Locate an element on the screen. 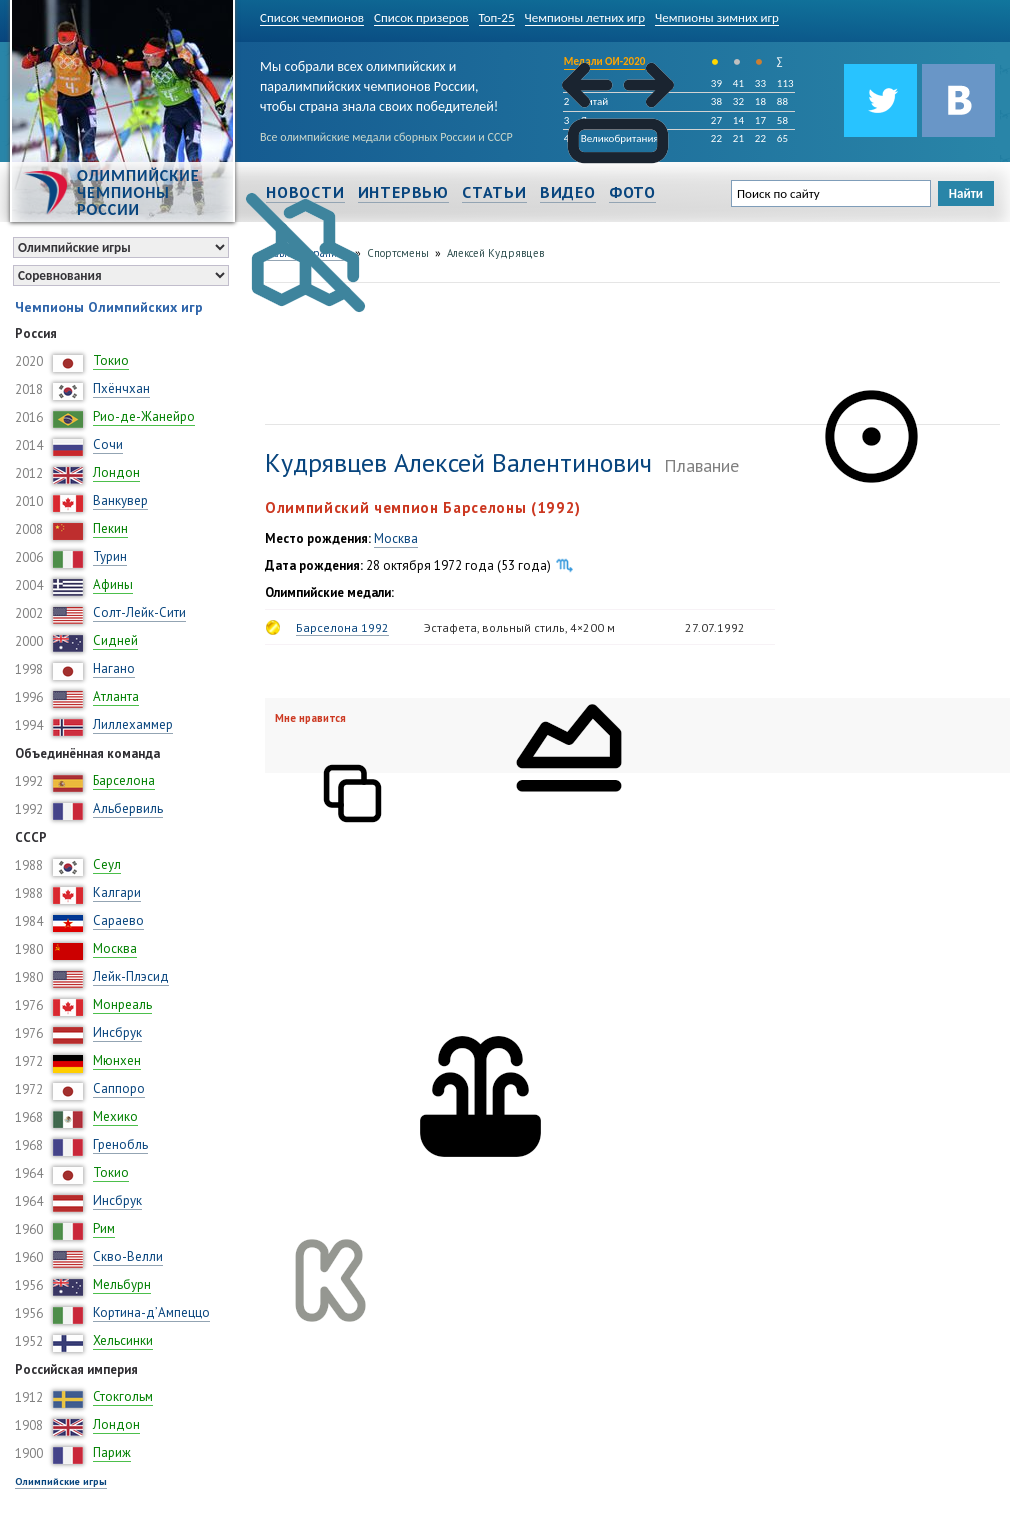  copy to clipboard is located at coordinates (352, 793).